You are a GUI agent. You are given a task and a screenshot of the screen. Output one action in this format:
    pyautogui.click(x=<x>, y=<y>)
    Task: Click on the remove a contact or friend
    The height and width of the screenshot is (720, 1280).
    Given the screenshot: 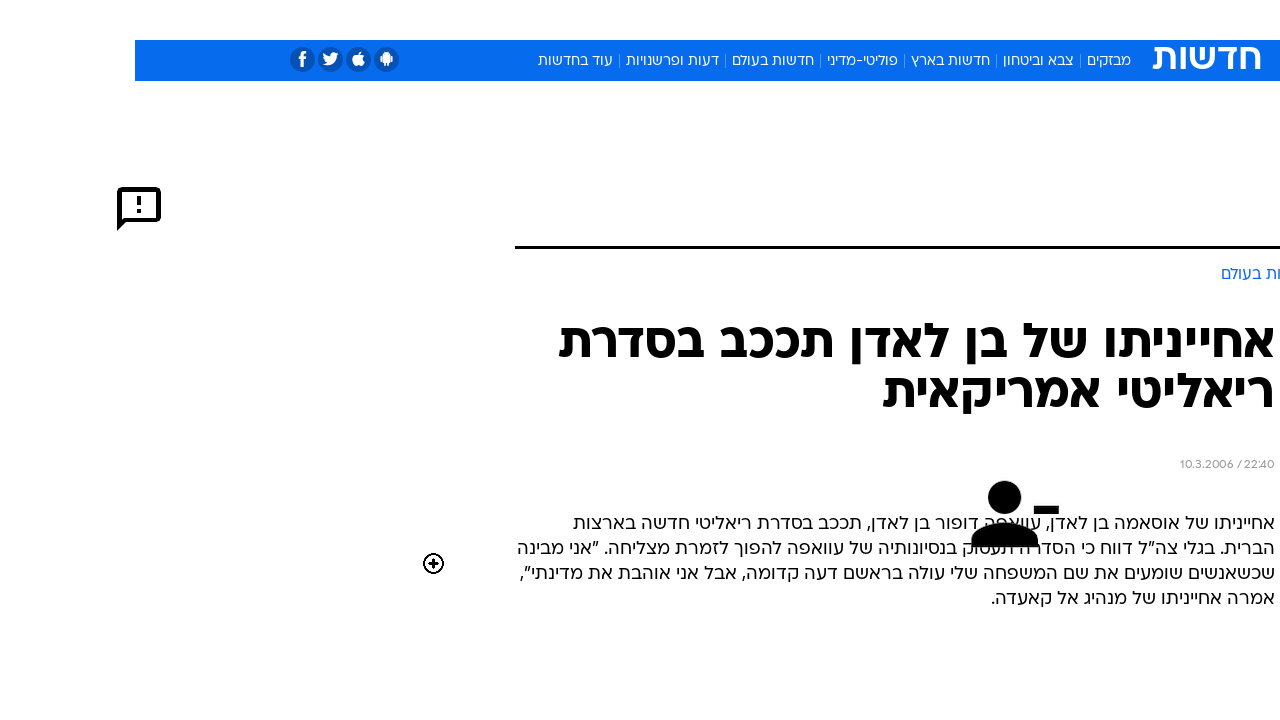 What is the action you would take?
    pyautogui.click(x=1013, y=514)
    